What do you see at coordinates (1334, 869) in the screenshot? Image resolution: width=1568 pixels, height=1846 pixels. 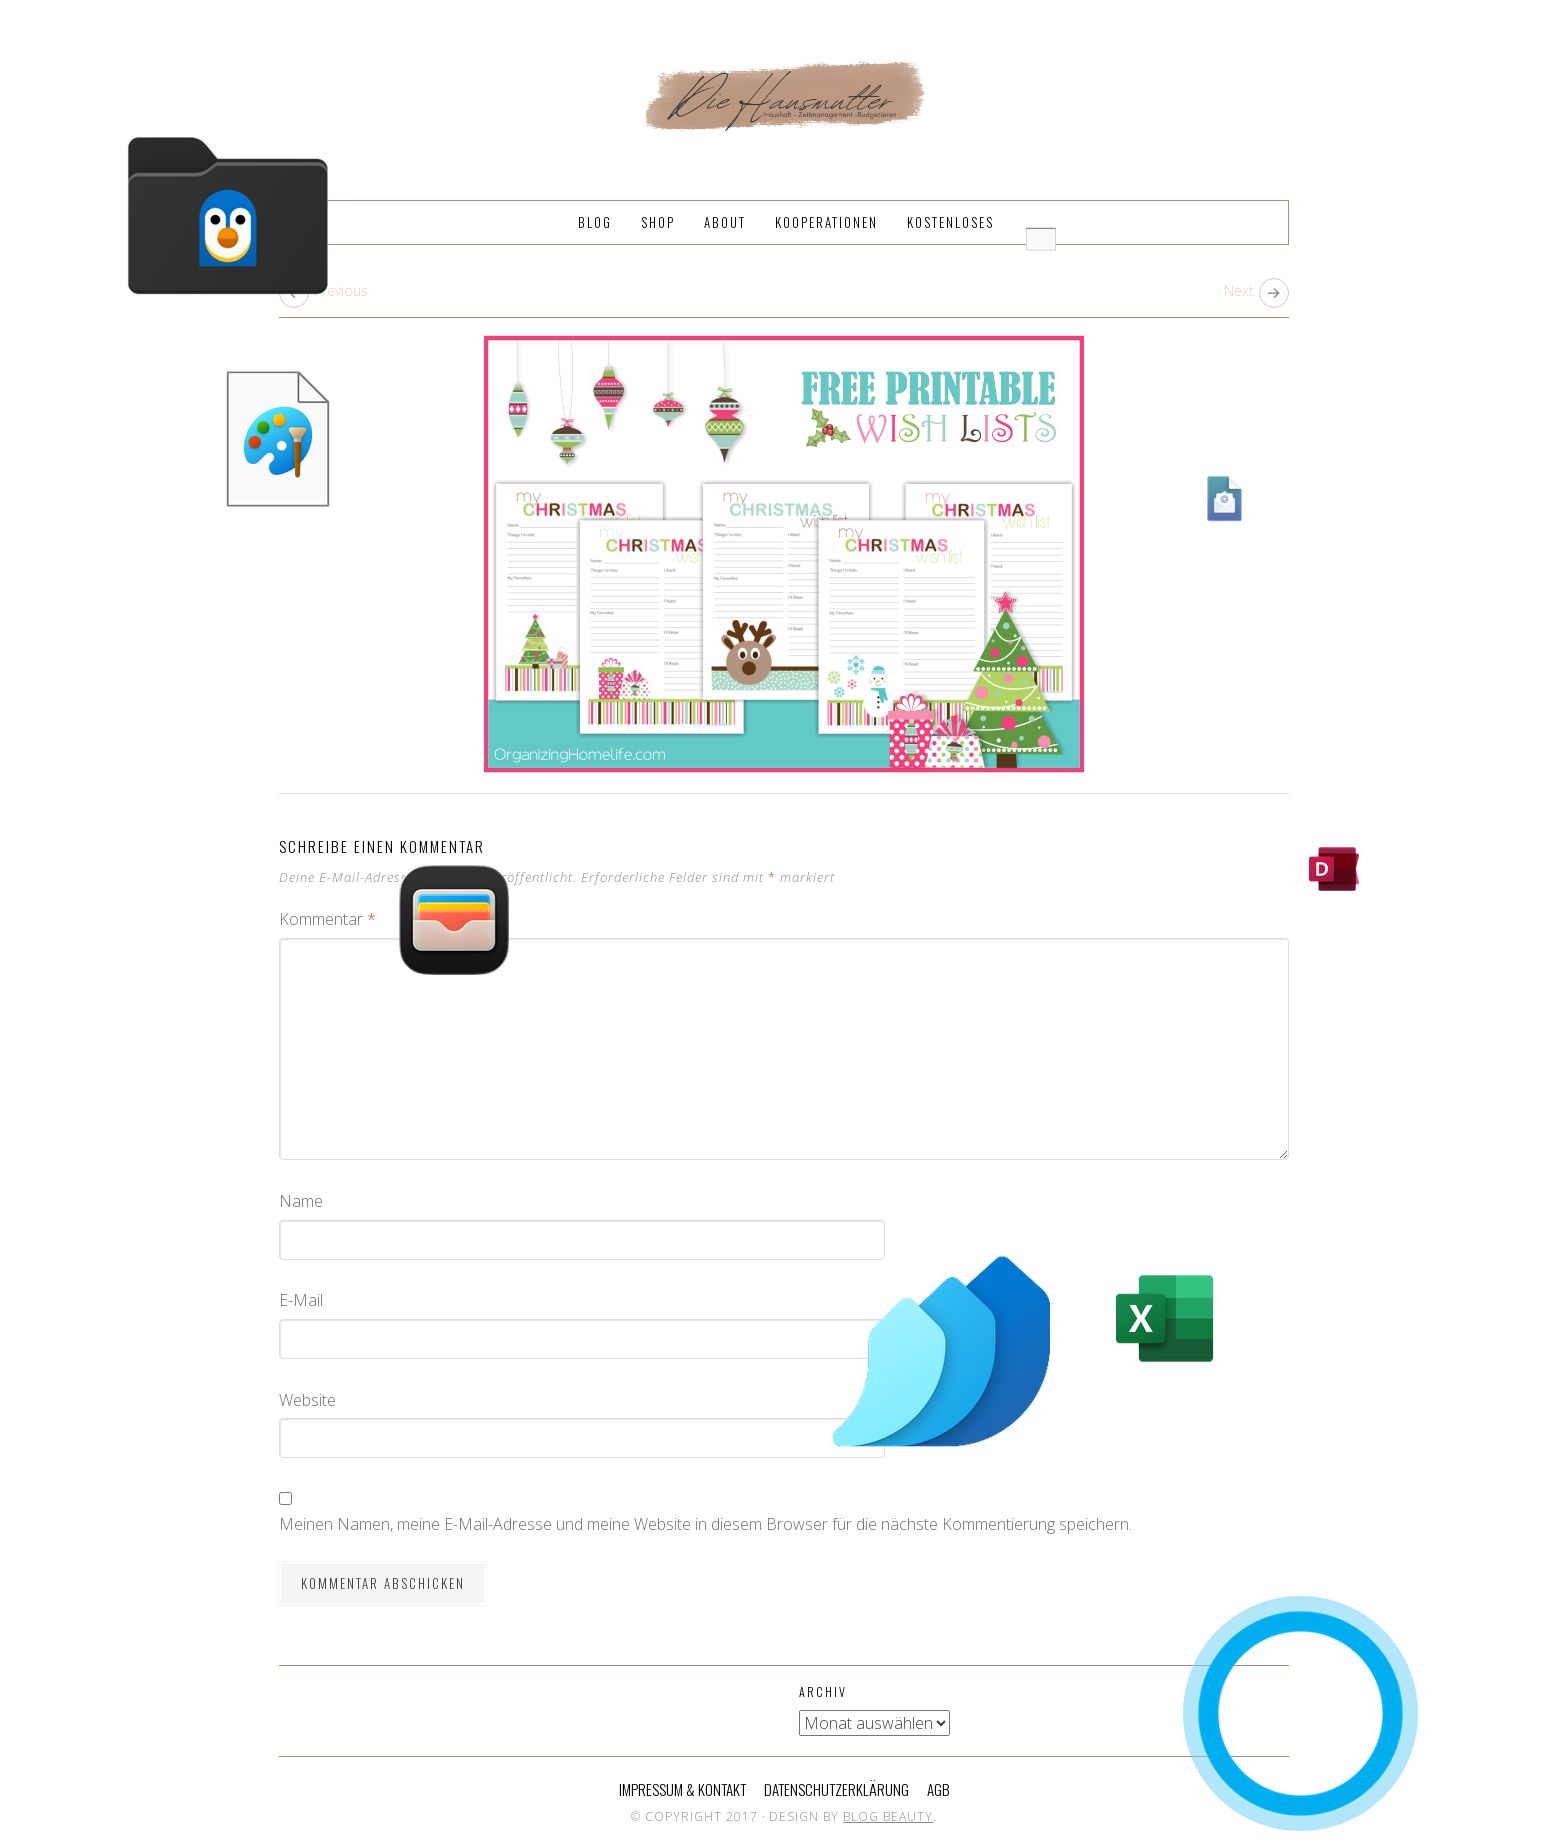 I see `open Microsoft Delve app` at bounding box center [1334, 869].